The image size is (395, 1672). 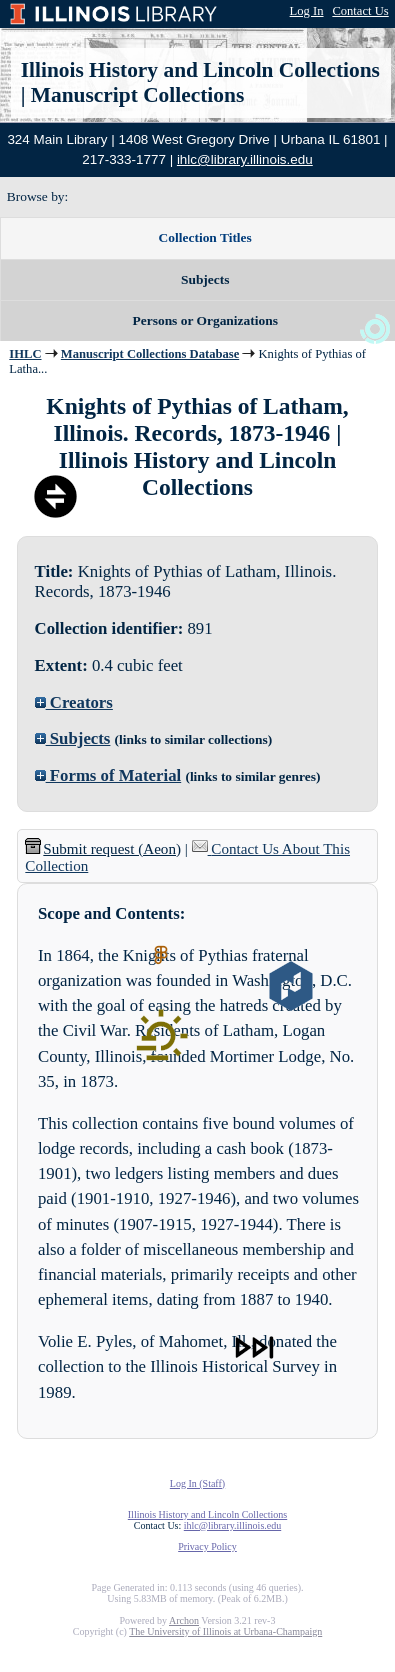 I want to click on exchange or swap currencies, so click(x=55, y=496).